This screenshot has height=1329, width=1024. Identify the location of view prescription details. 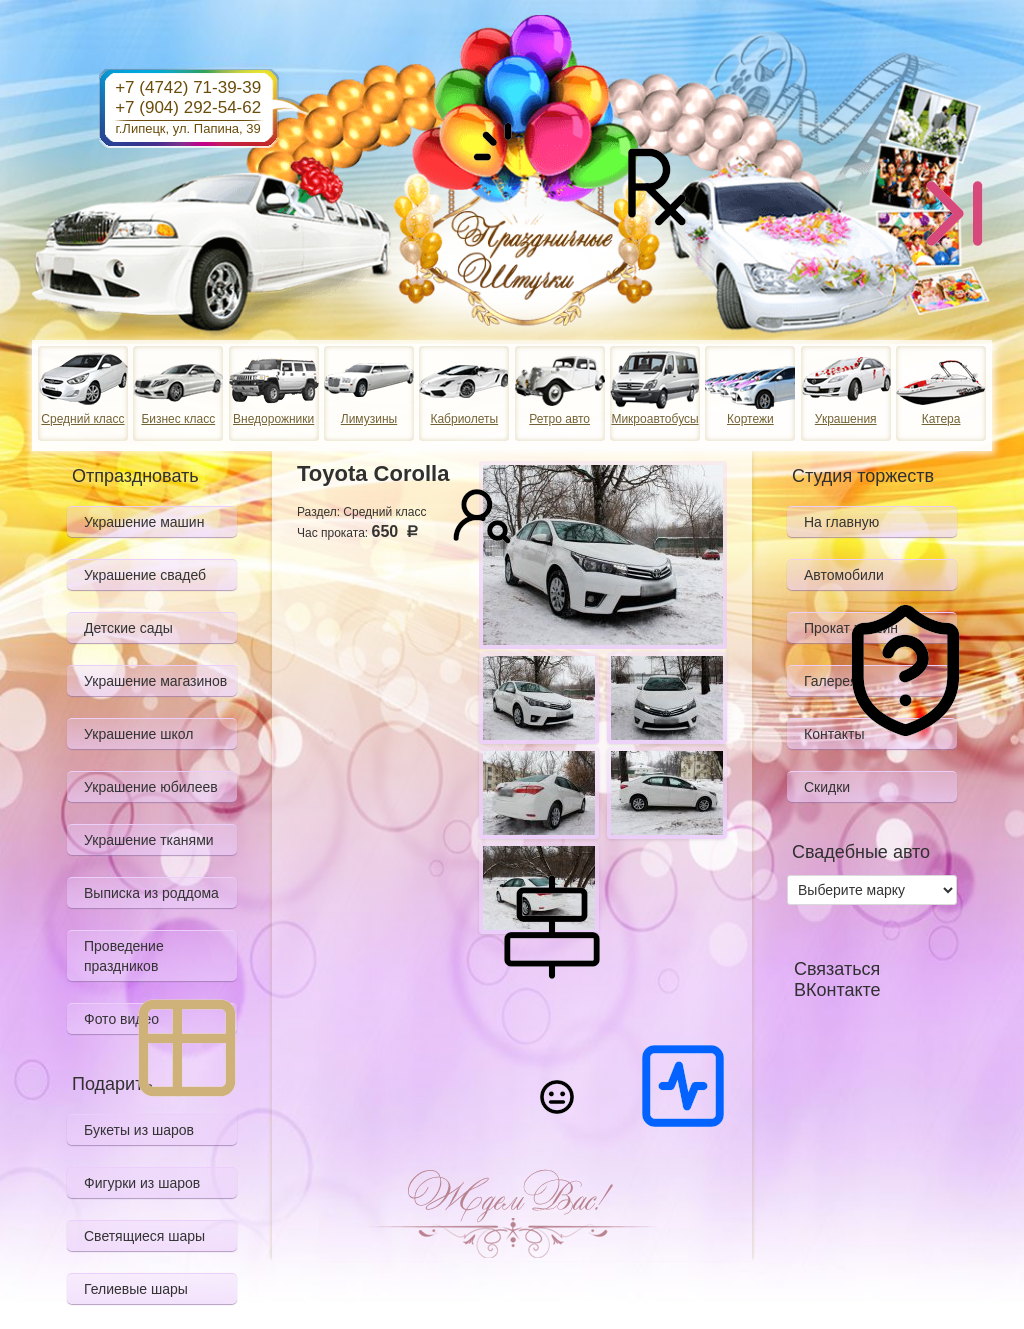
(655, 187).